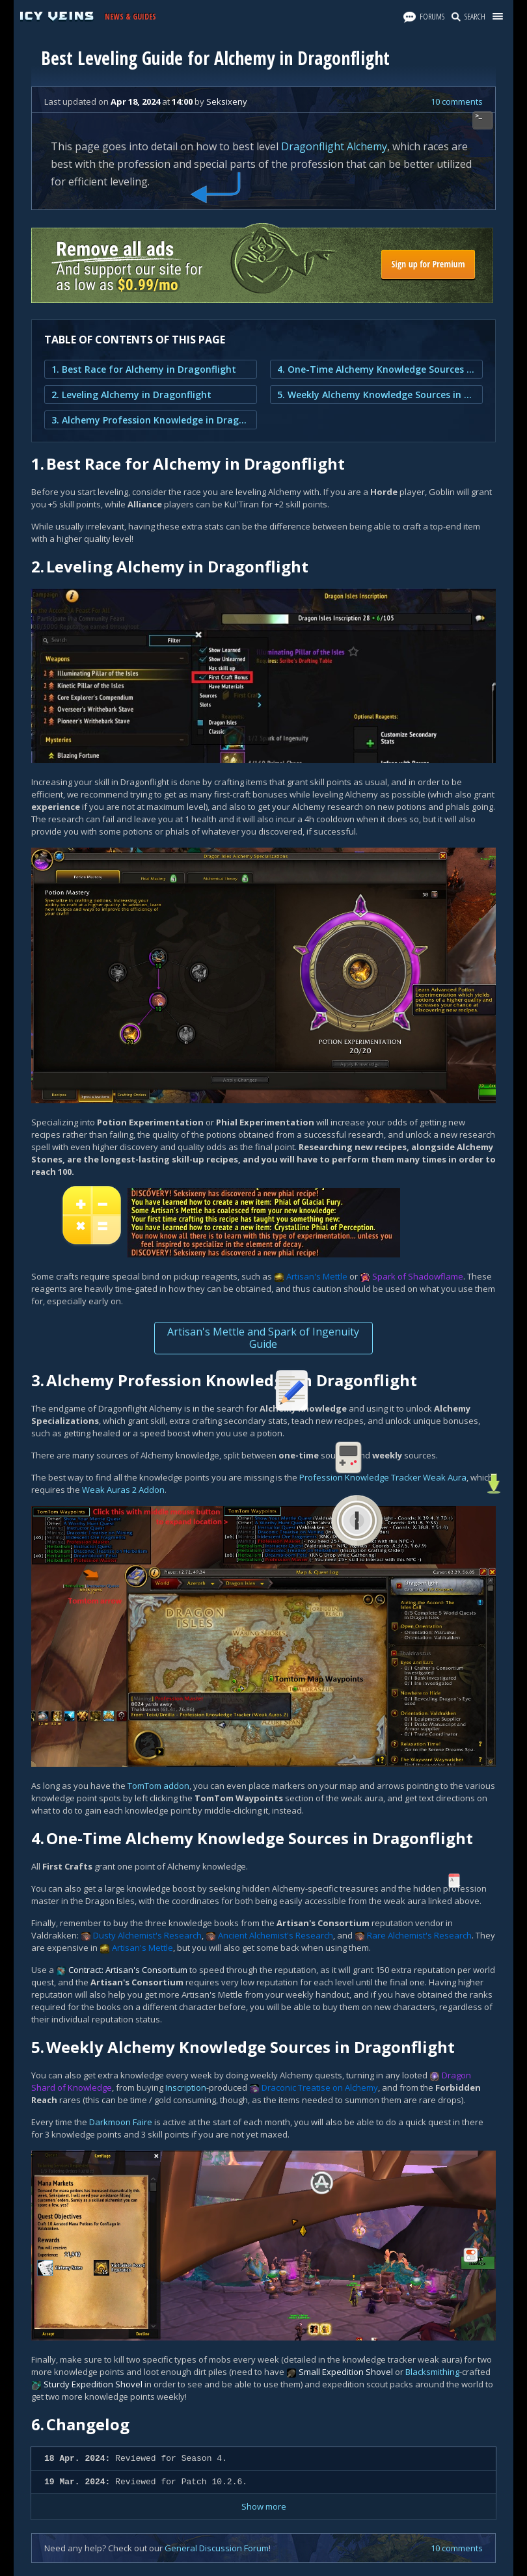  Describe the element at coordinates (215, 187) in the screenshot. I see `reply to the sender of this email` at that location.